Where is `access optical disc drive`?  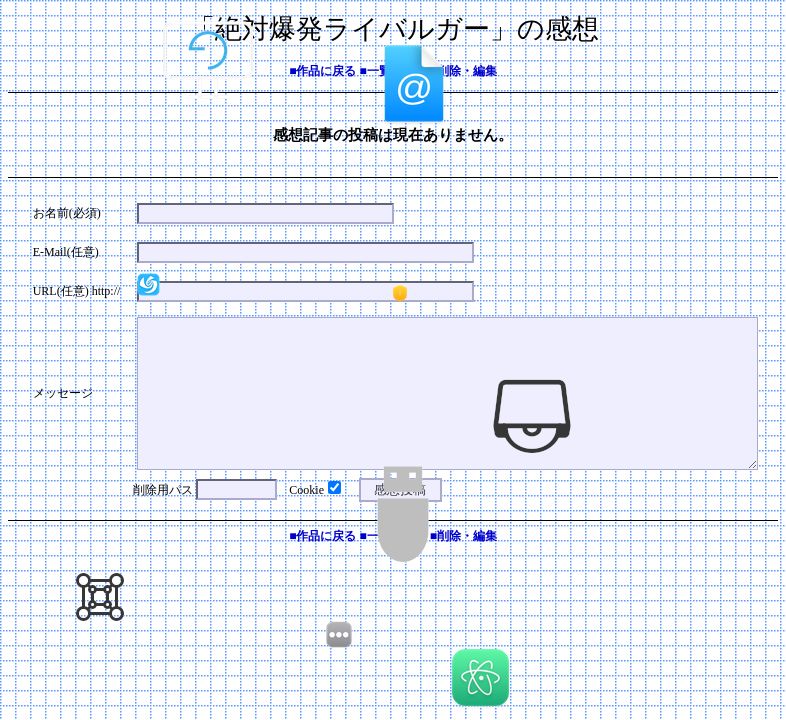
access optical disc drive is located at coordinates (532, 414).